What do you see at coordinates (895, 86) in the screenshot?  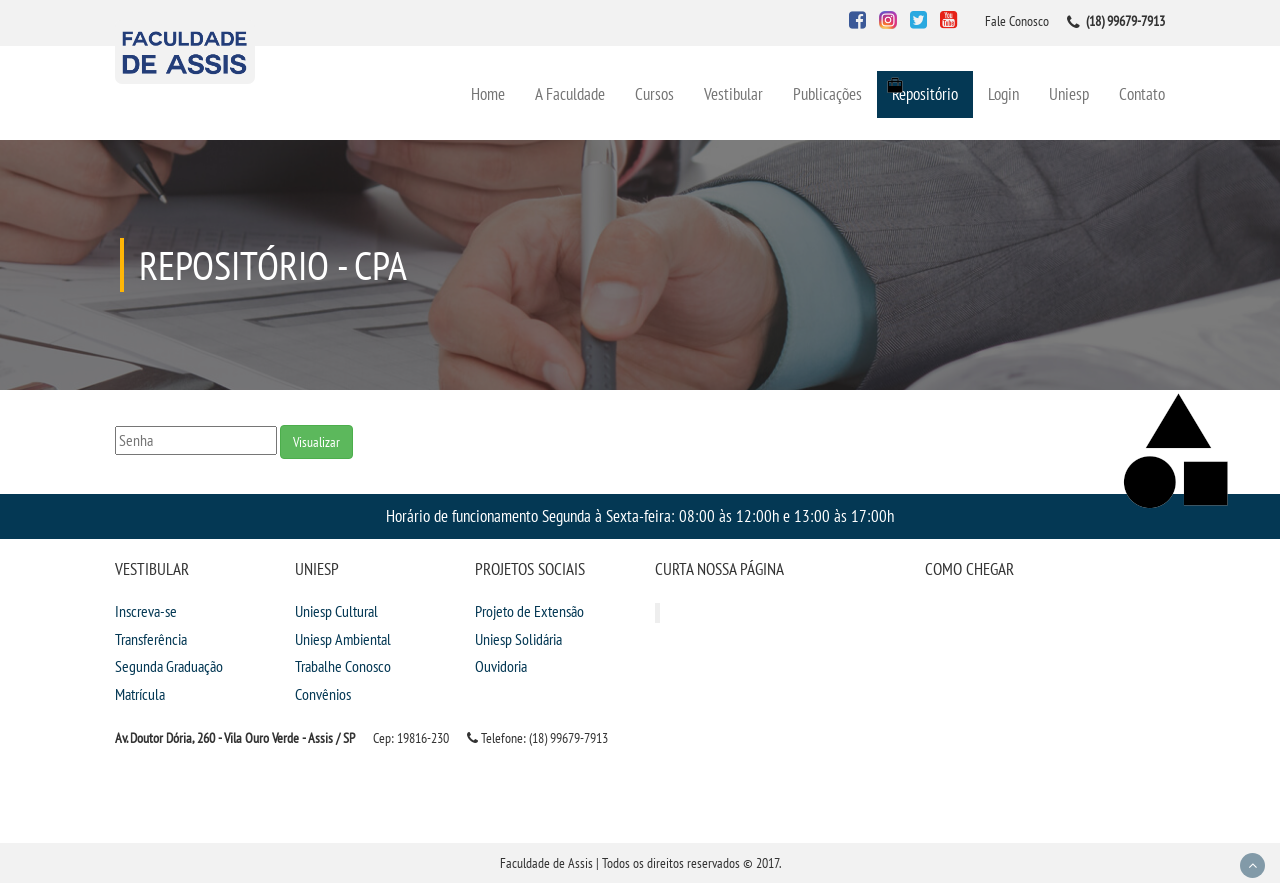 I see `access work or business documents` at bounding box center [895, 86].